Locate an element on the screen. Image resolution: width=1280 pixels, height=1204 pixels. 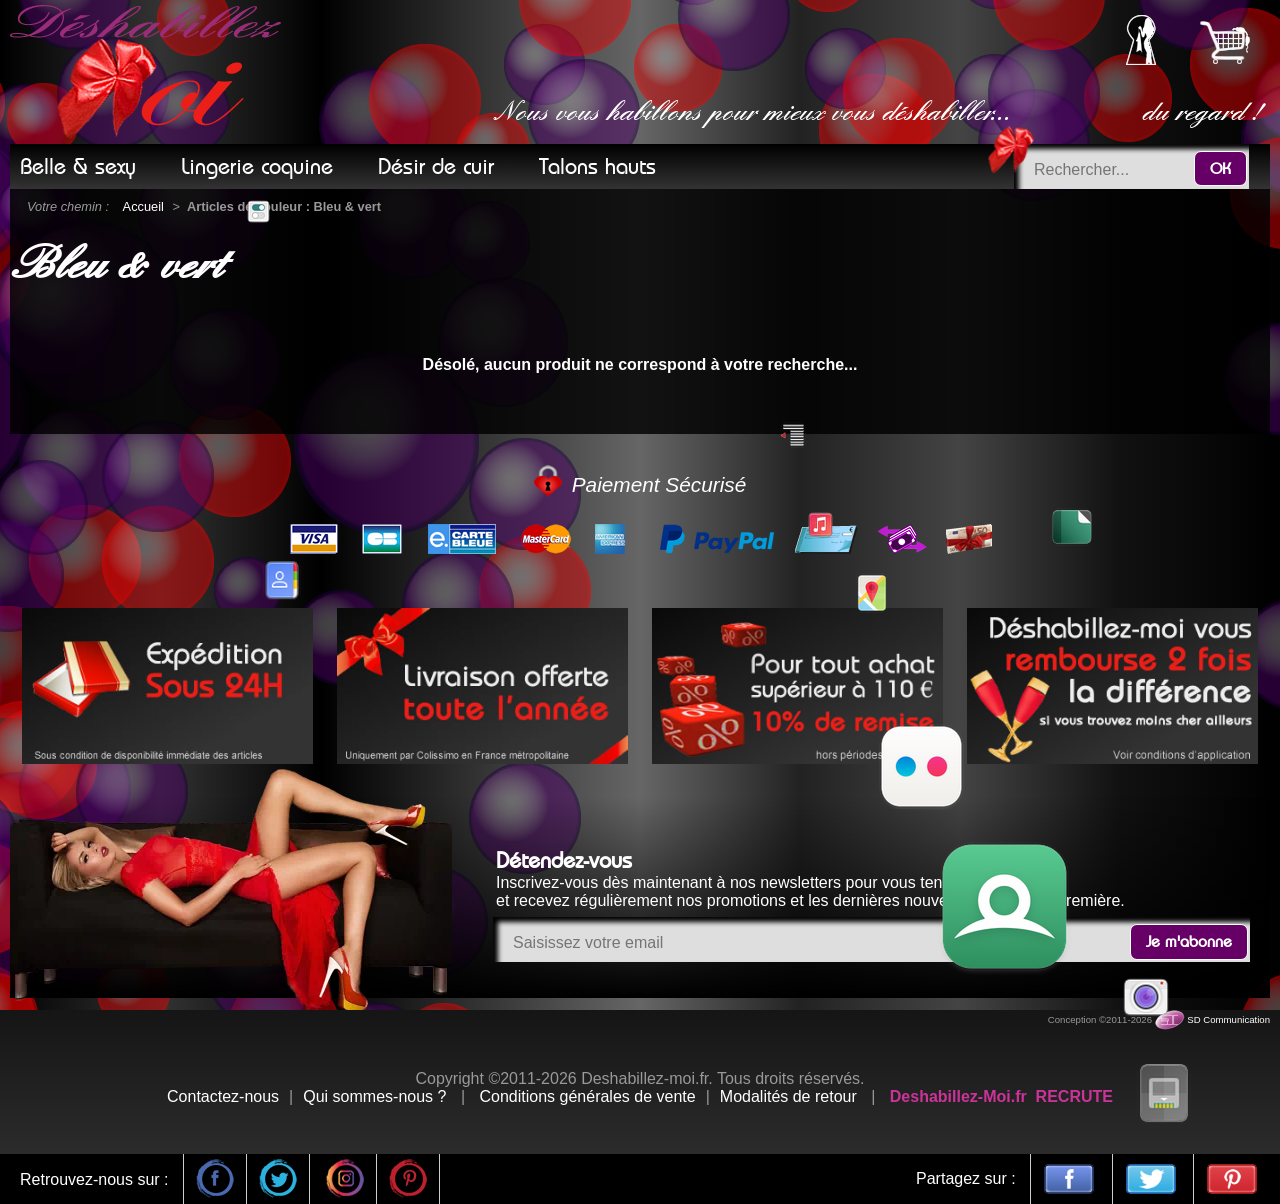
open the flickr app is located at coordinates (921, 766).